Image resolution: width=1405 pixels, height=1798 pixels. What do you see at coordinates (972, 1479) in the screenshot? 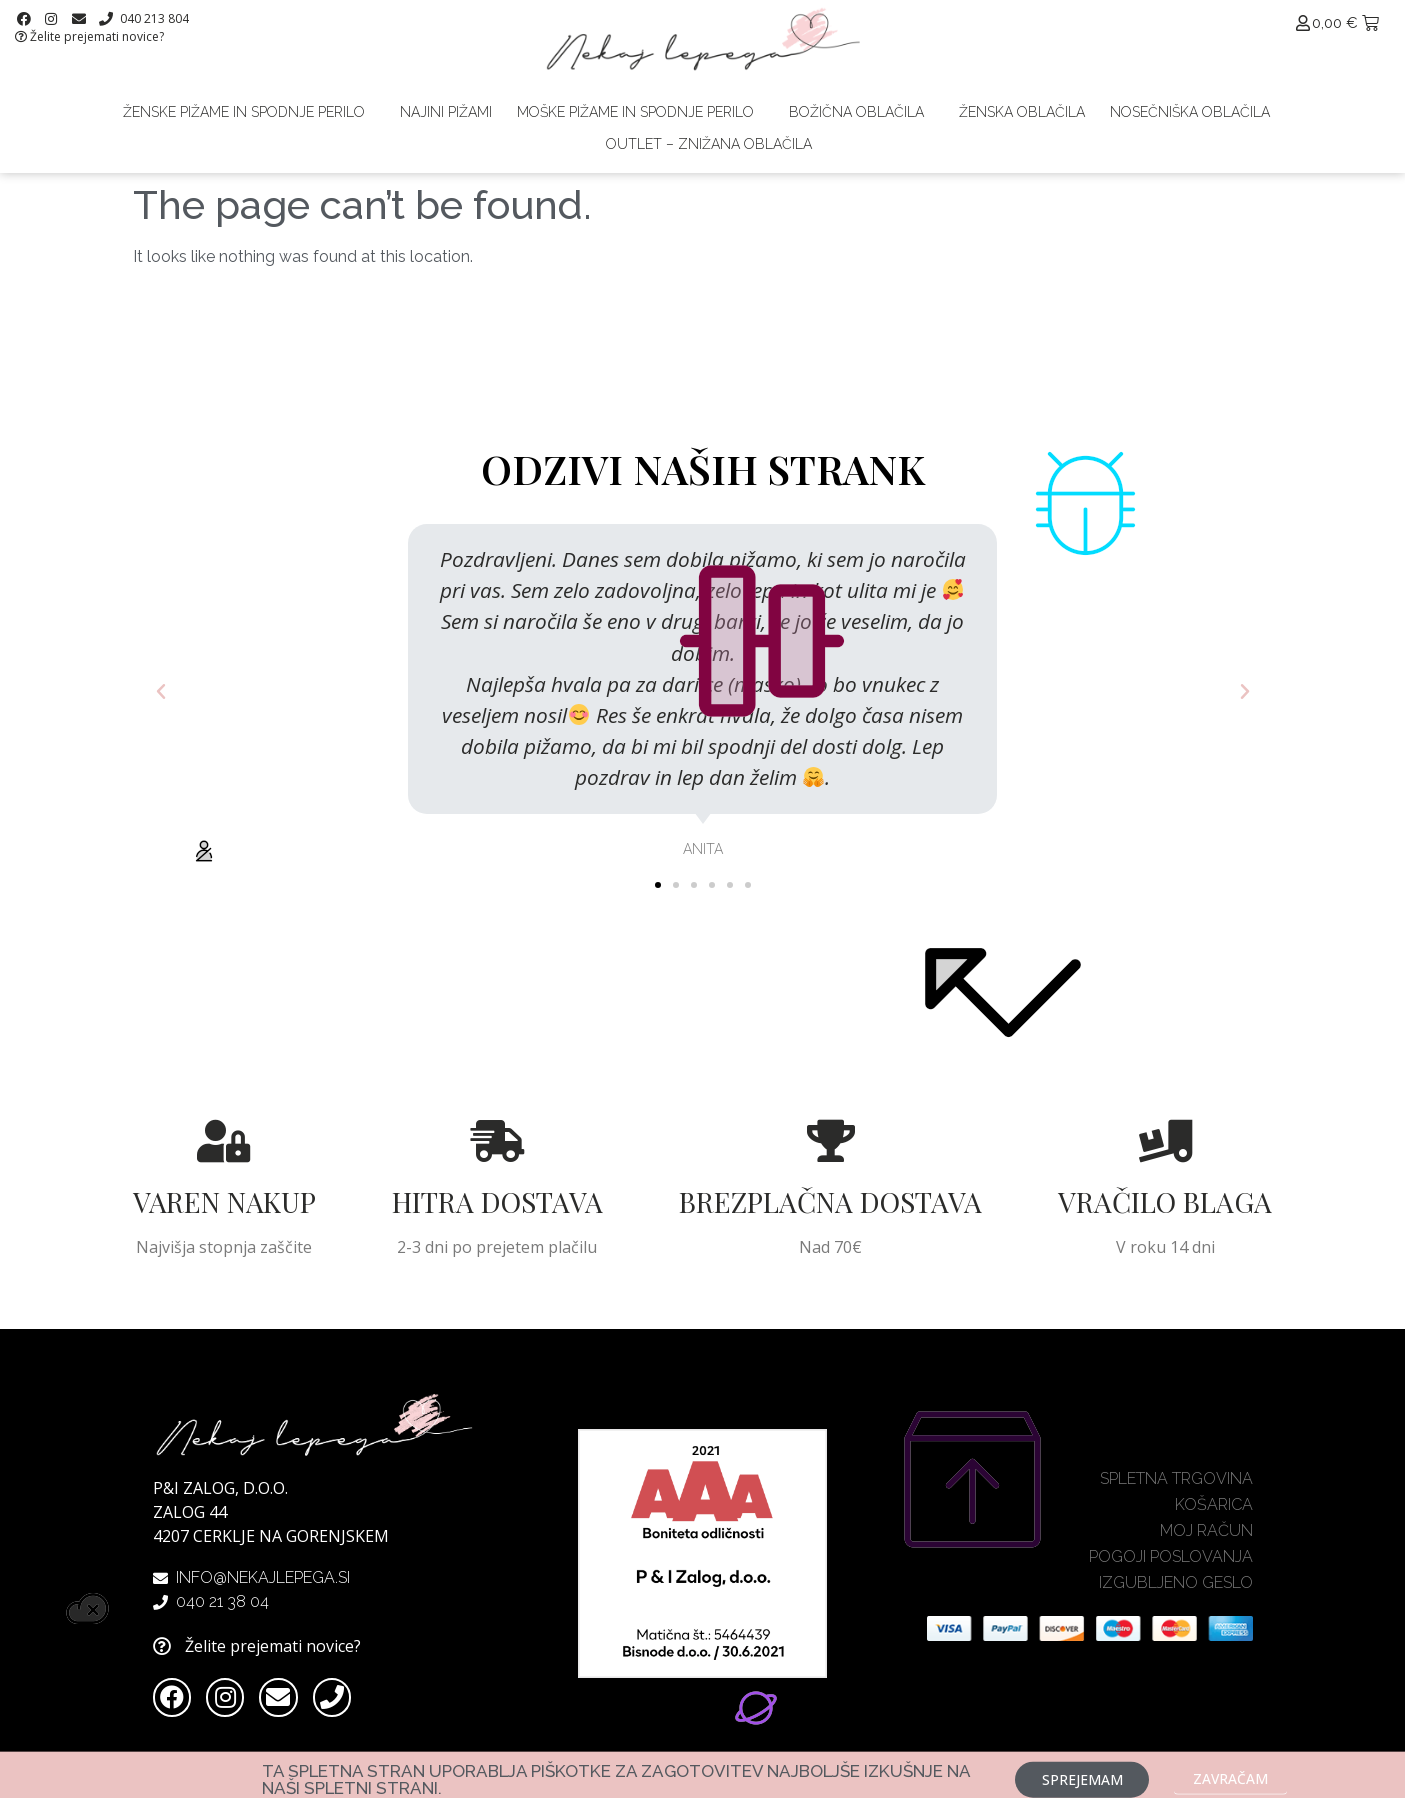
I see `upload files to storage` at bounding box center [972, 1479].